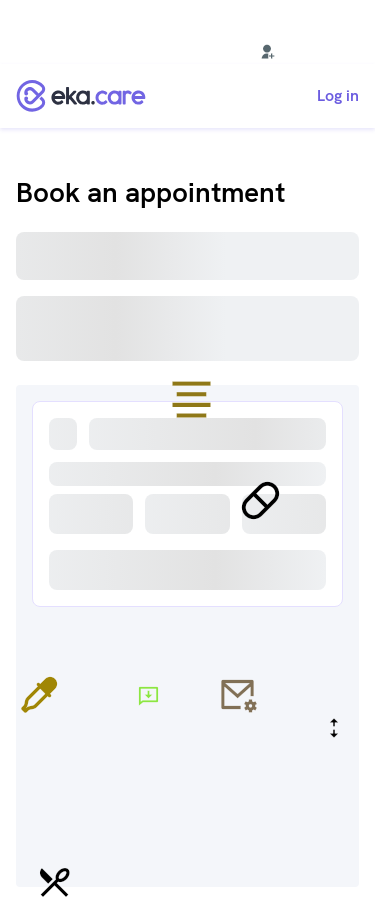 Image resolution: width=375 pixels, height=911 pixels. What do you see at coordinates (54, 881) in the screenshot?
I see `browse nearby restaurants` at bounding box center [54, 881].